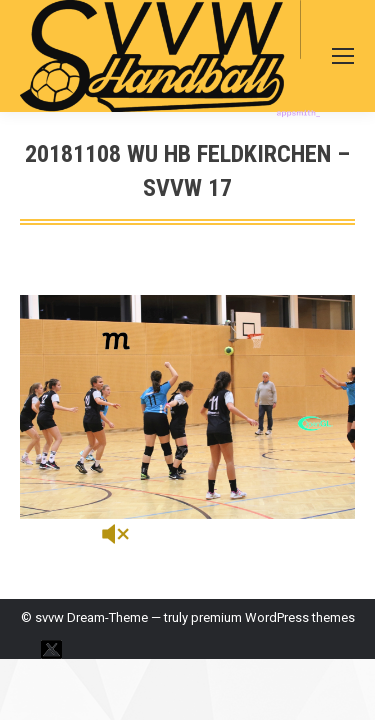 The height and width of the screenshot is (720, 375). What do you see at coordinates (51, 649) in the screenshot?
I see `MX Linux operating system logo` at bounding box center [51, 649].